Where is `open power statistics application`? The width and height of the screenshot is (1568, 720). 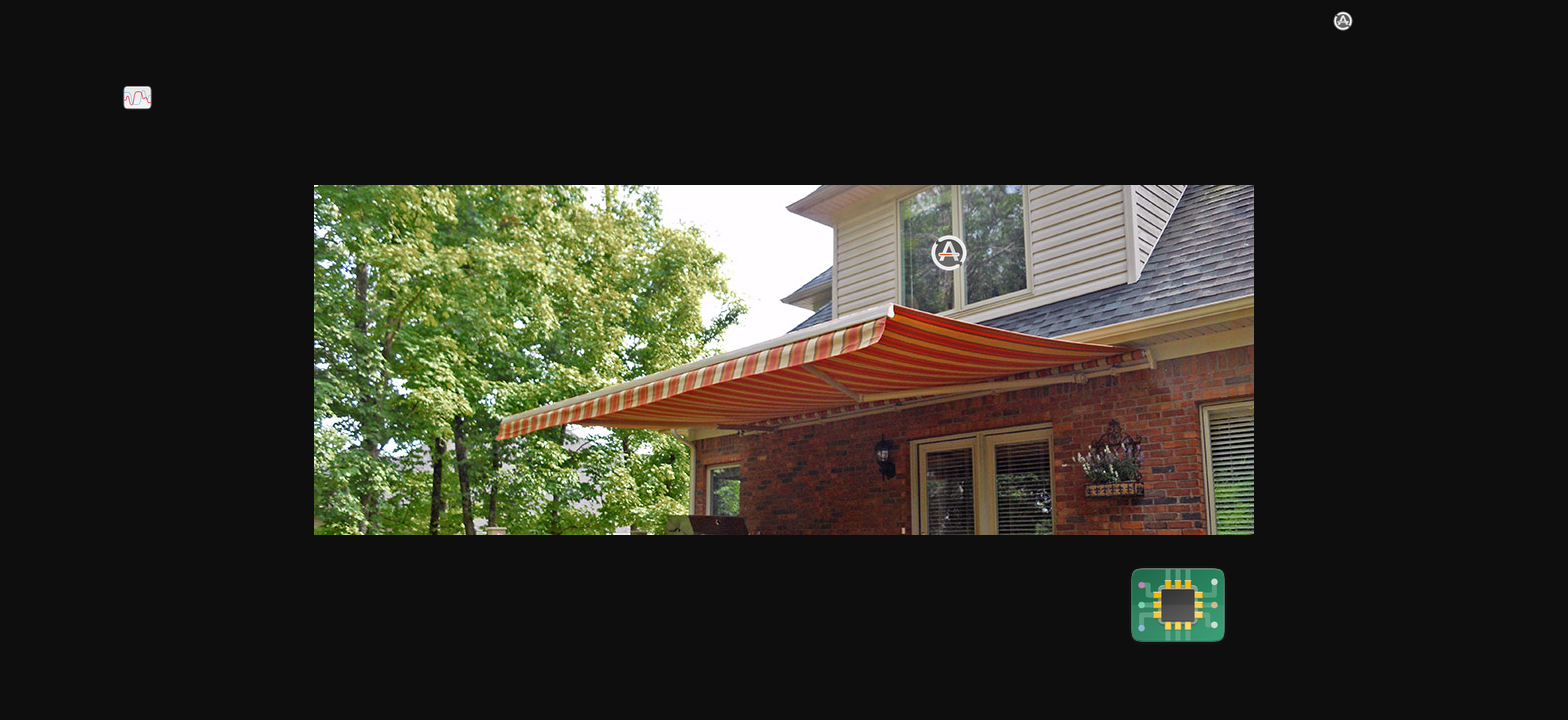
open power statistics application is located at coordinates (137, 97).